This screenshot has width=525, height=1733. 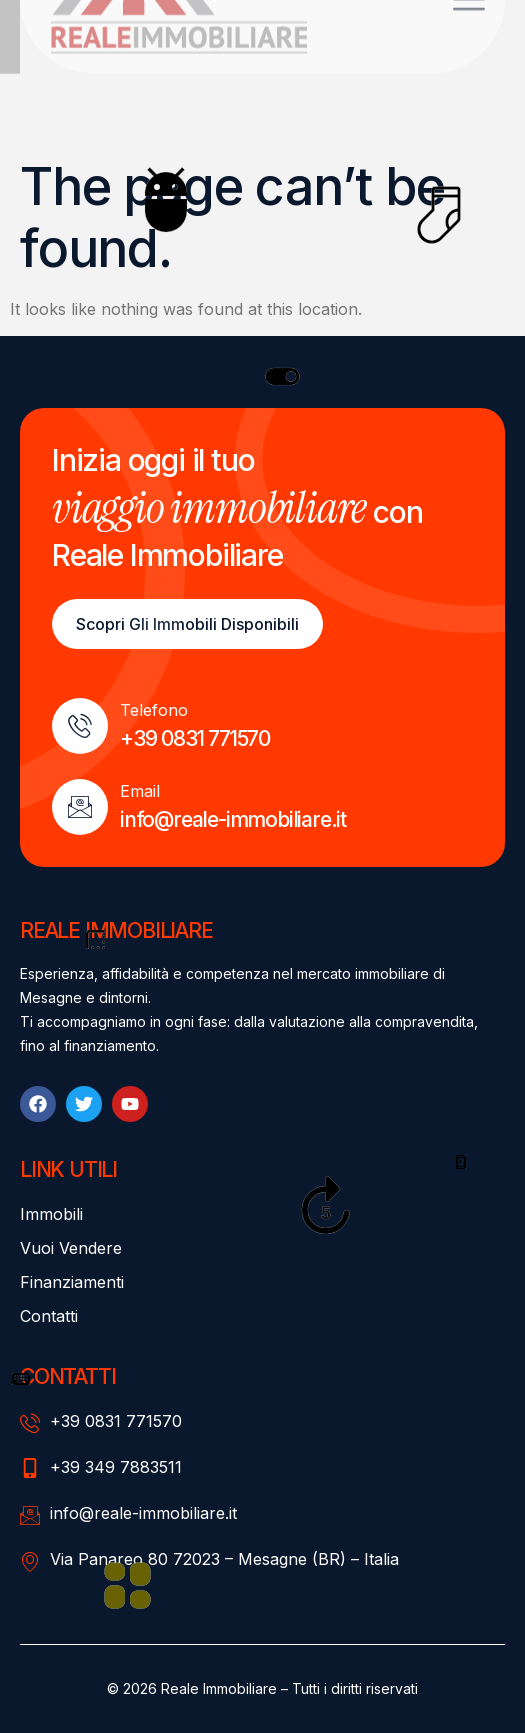 What do you see at coordinates (127, 1585) in the screenshot?
I see `view grid layout` at bounding box center [127, 1585].